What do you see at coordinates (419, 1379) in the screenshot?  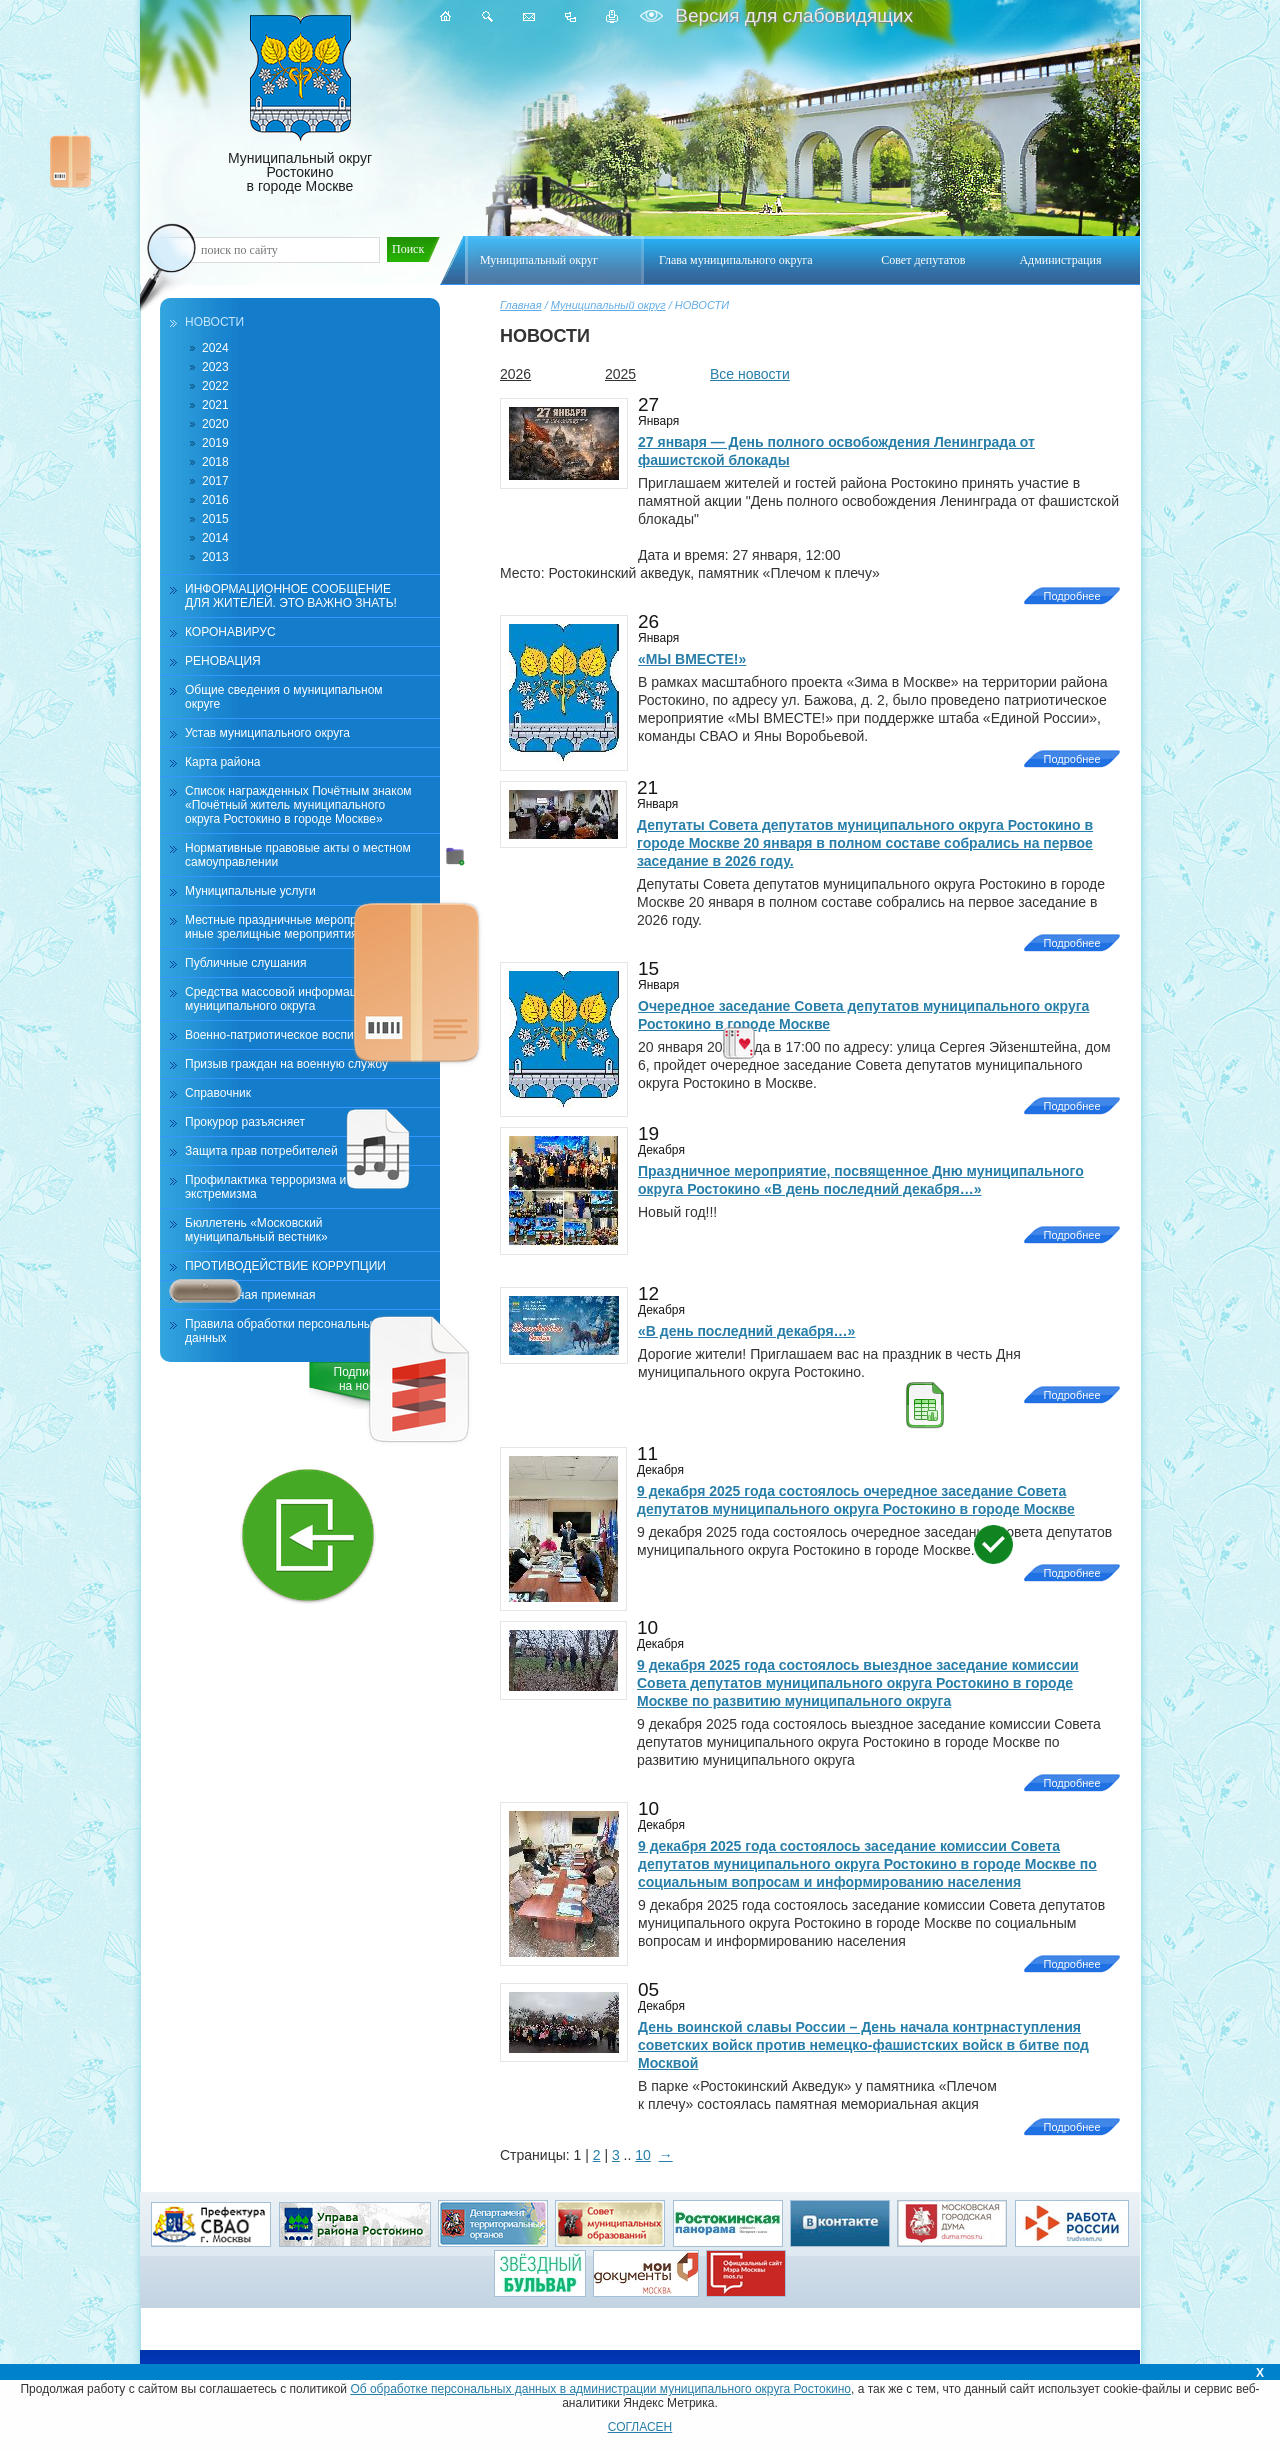 I see `a scala programming language source file` at bounding box center [419, 1379].